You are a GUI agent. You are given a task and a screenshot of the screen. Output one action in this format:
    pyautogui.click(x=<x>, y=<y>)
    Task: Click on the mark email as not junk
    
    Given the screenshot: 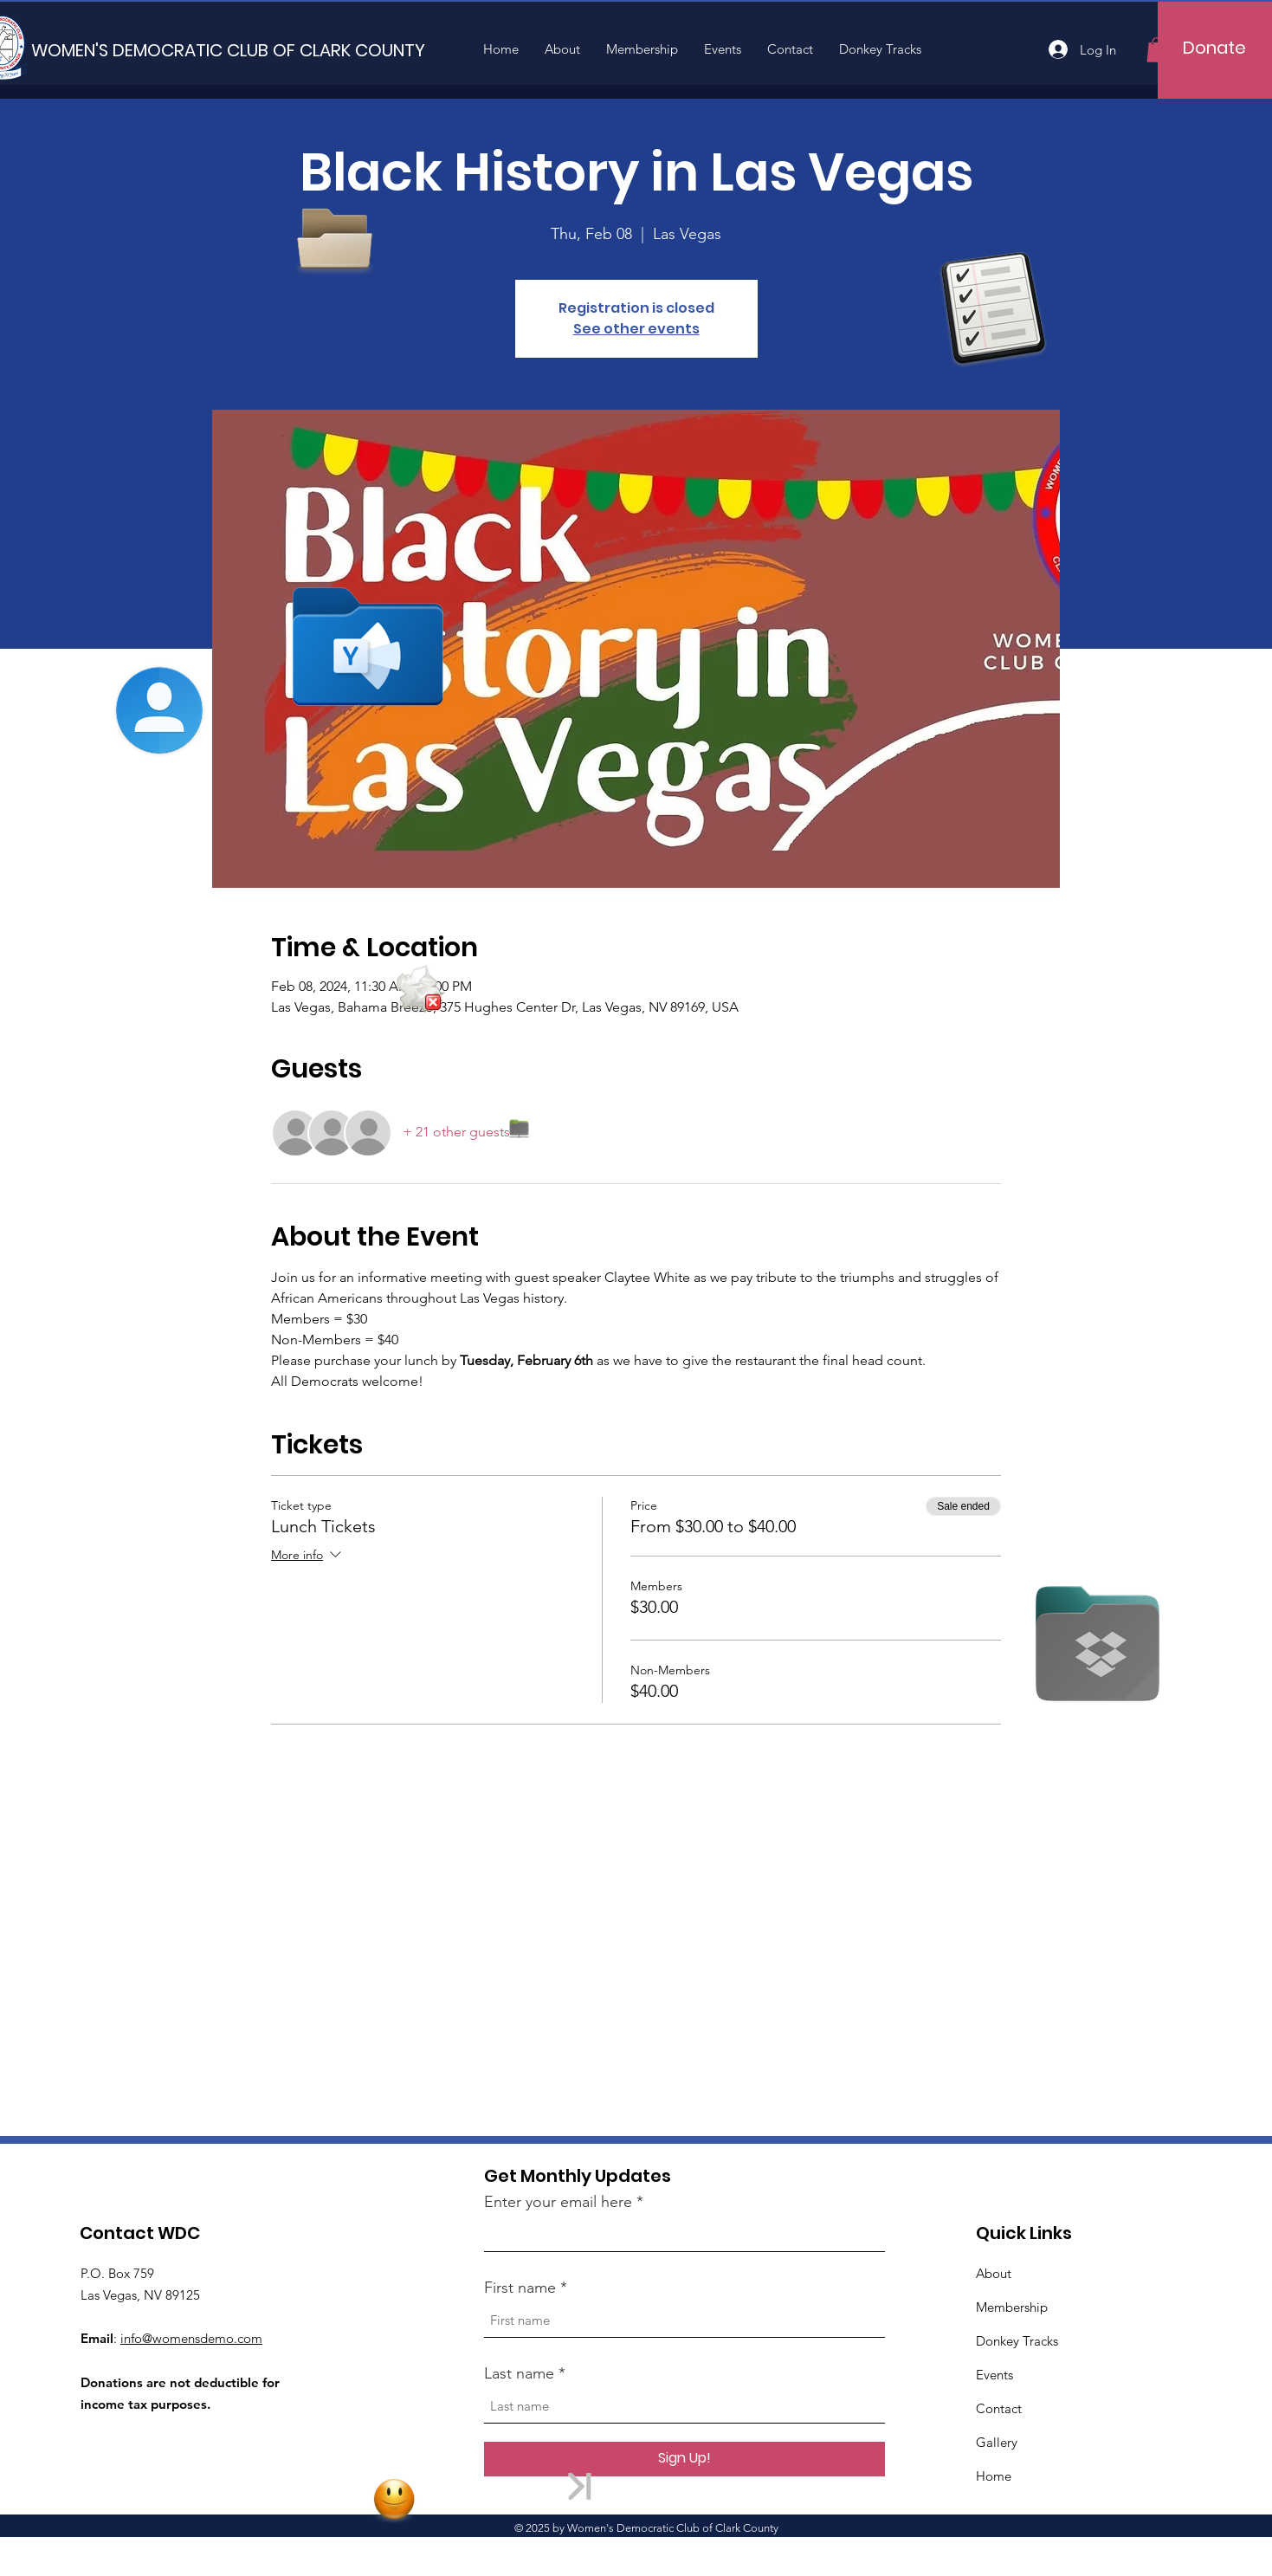 What is the action you would take?
    pyautogui.click(x=420, y=989)
    